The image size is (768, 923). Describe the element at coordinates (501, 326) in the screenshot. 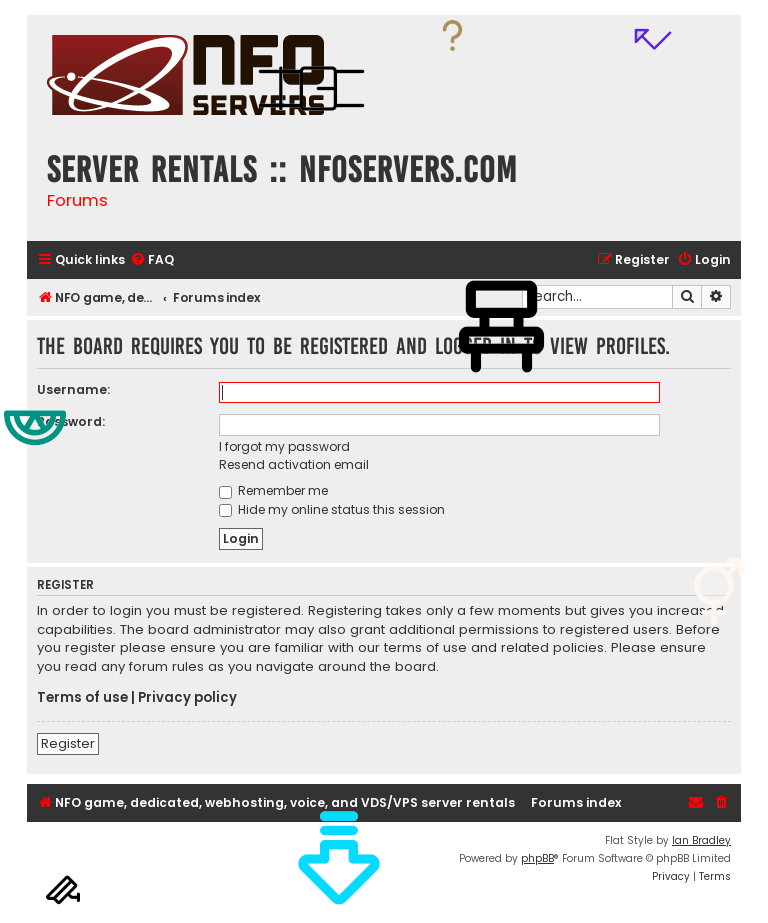

I see `browse furniture or seating options` at that location.